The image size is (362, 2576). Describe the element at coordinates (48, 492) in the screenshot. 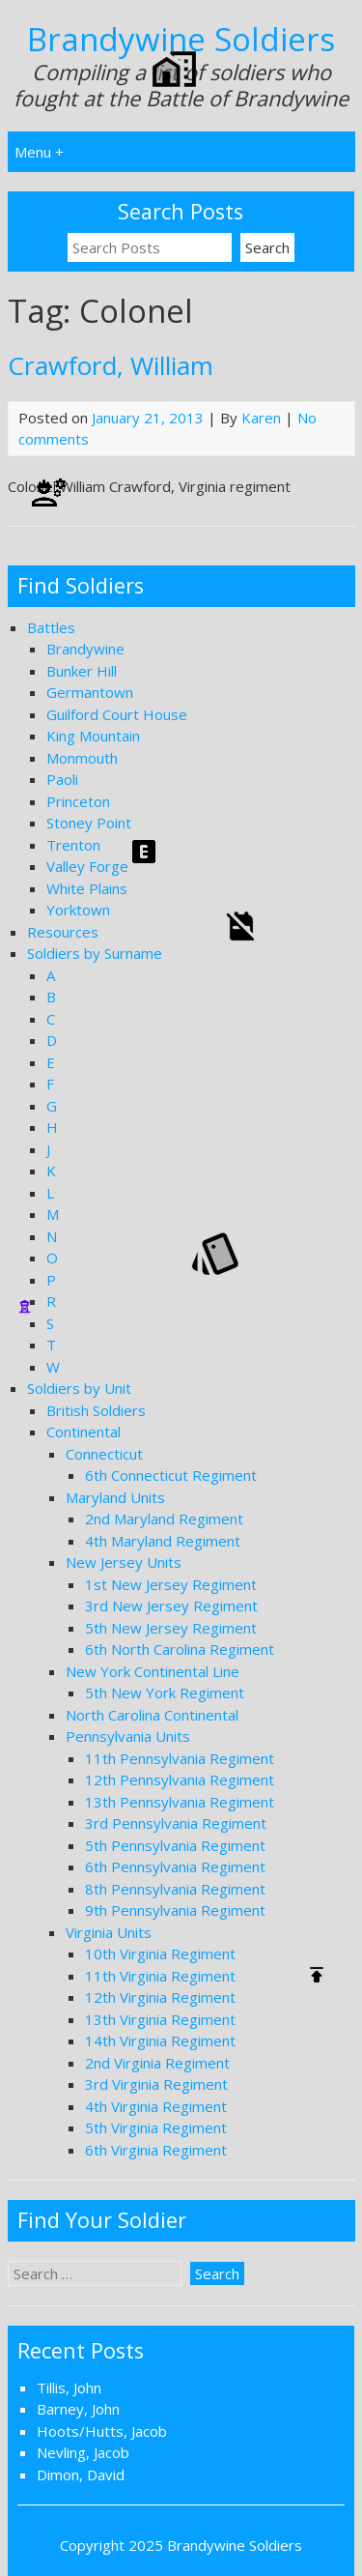

I see `access engineering or technical settings` at that location.